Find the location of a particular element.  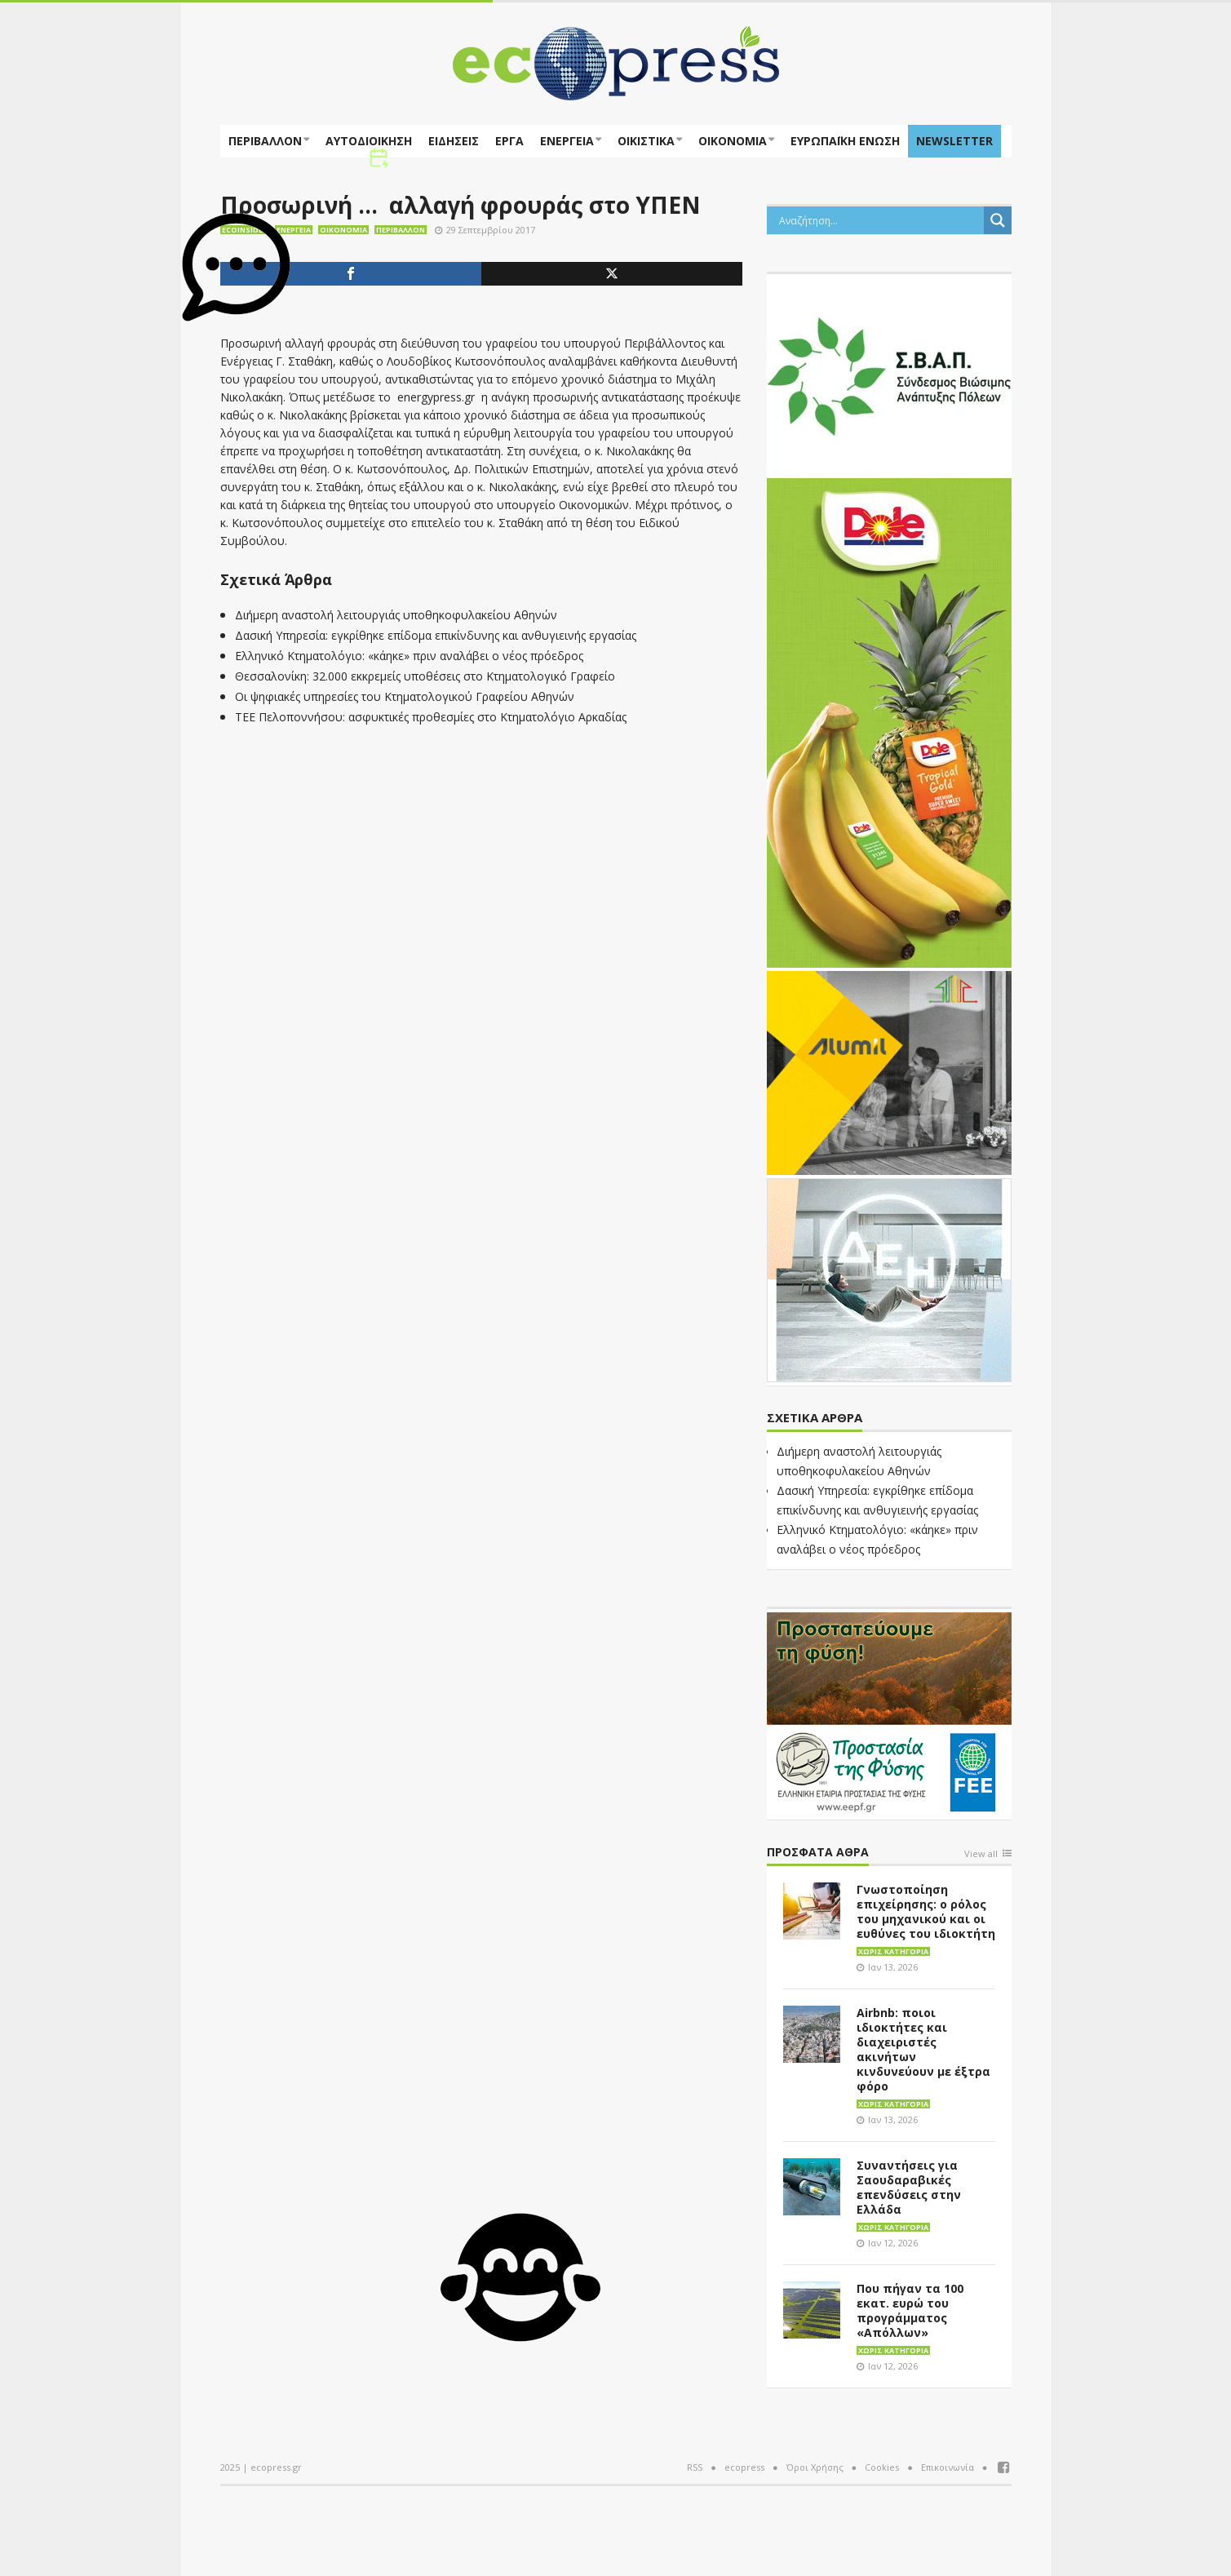

open the comments section is located at coordinates (236, 267).